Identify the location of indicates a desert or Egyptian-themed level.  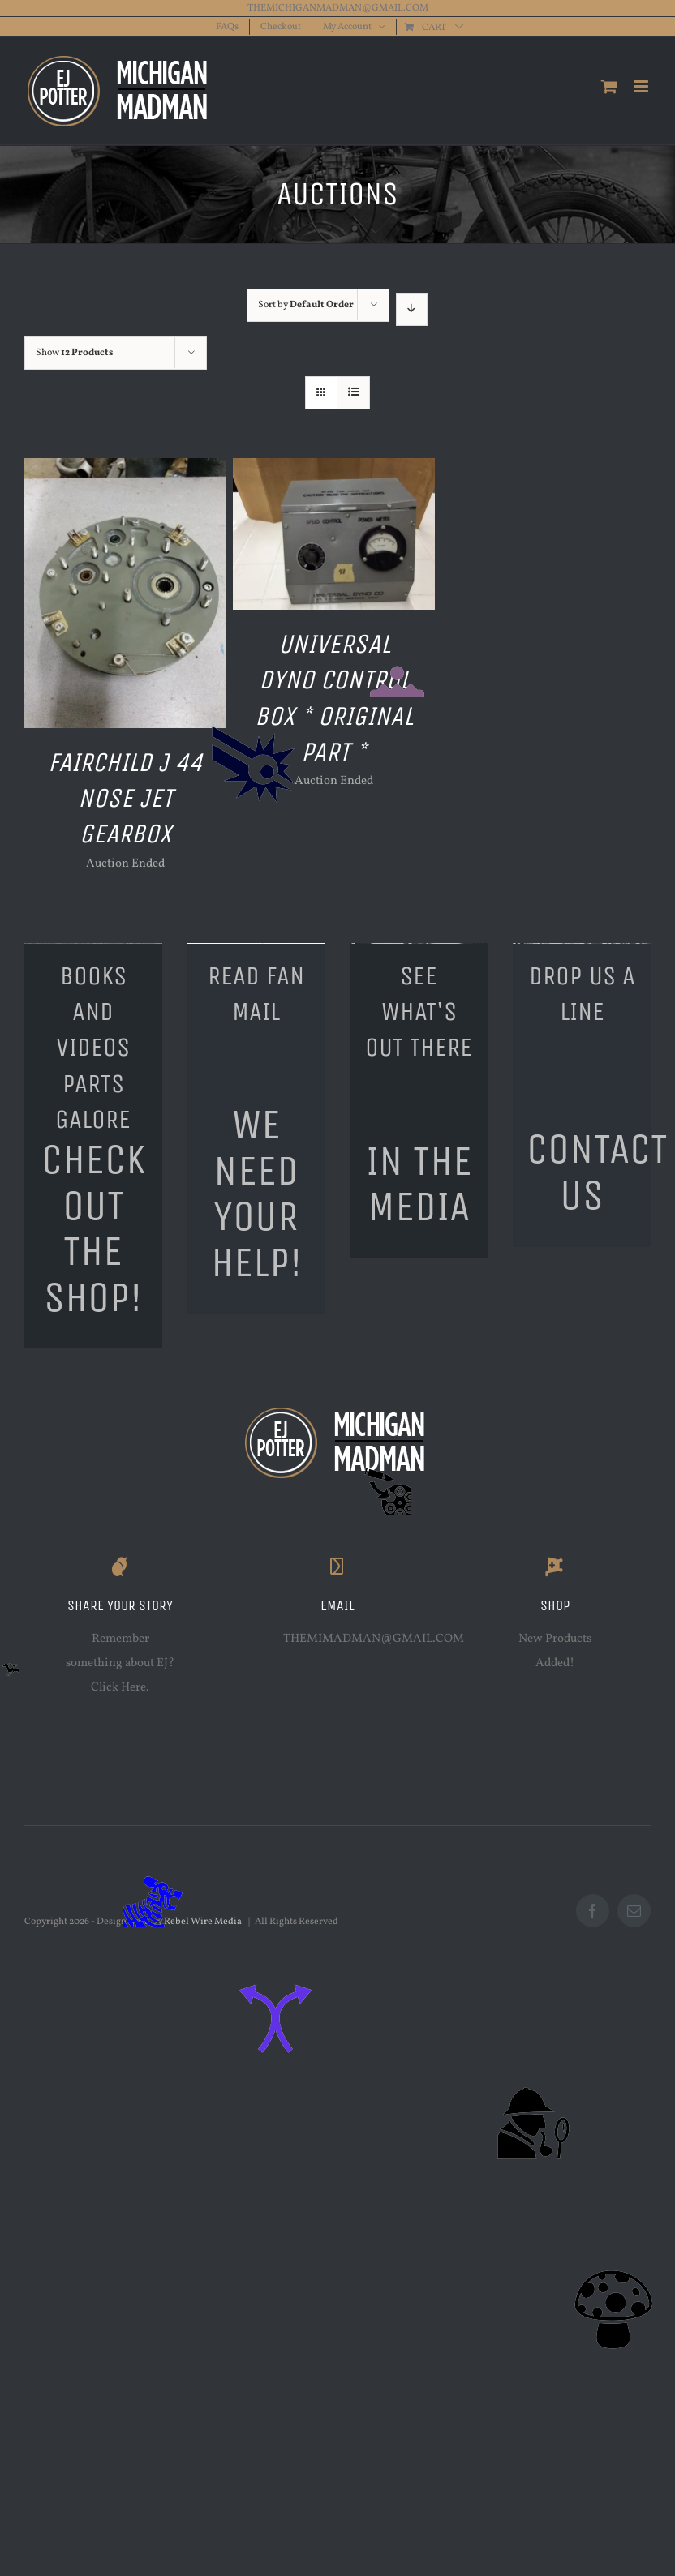
(397, 681).